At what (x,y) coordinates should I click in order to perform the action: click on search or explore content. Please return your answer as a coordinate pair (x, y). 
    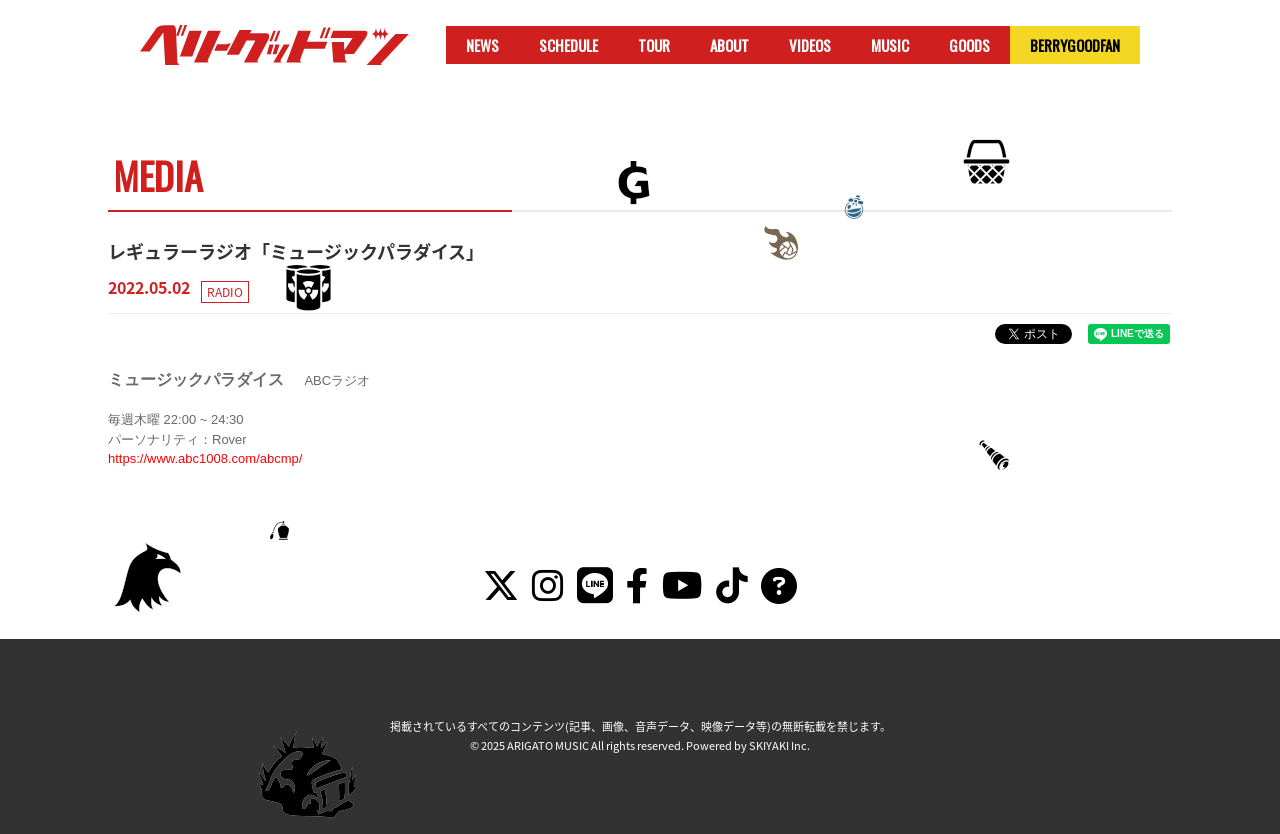
    Looking at the image, I should click on (994, 455).